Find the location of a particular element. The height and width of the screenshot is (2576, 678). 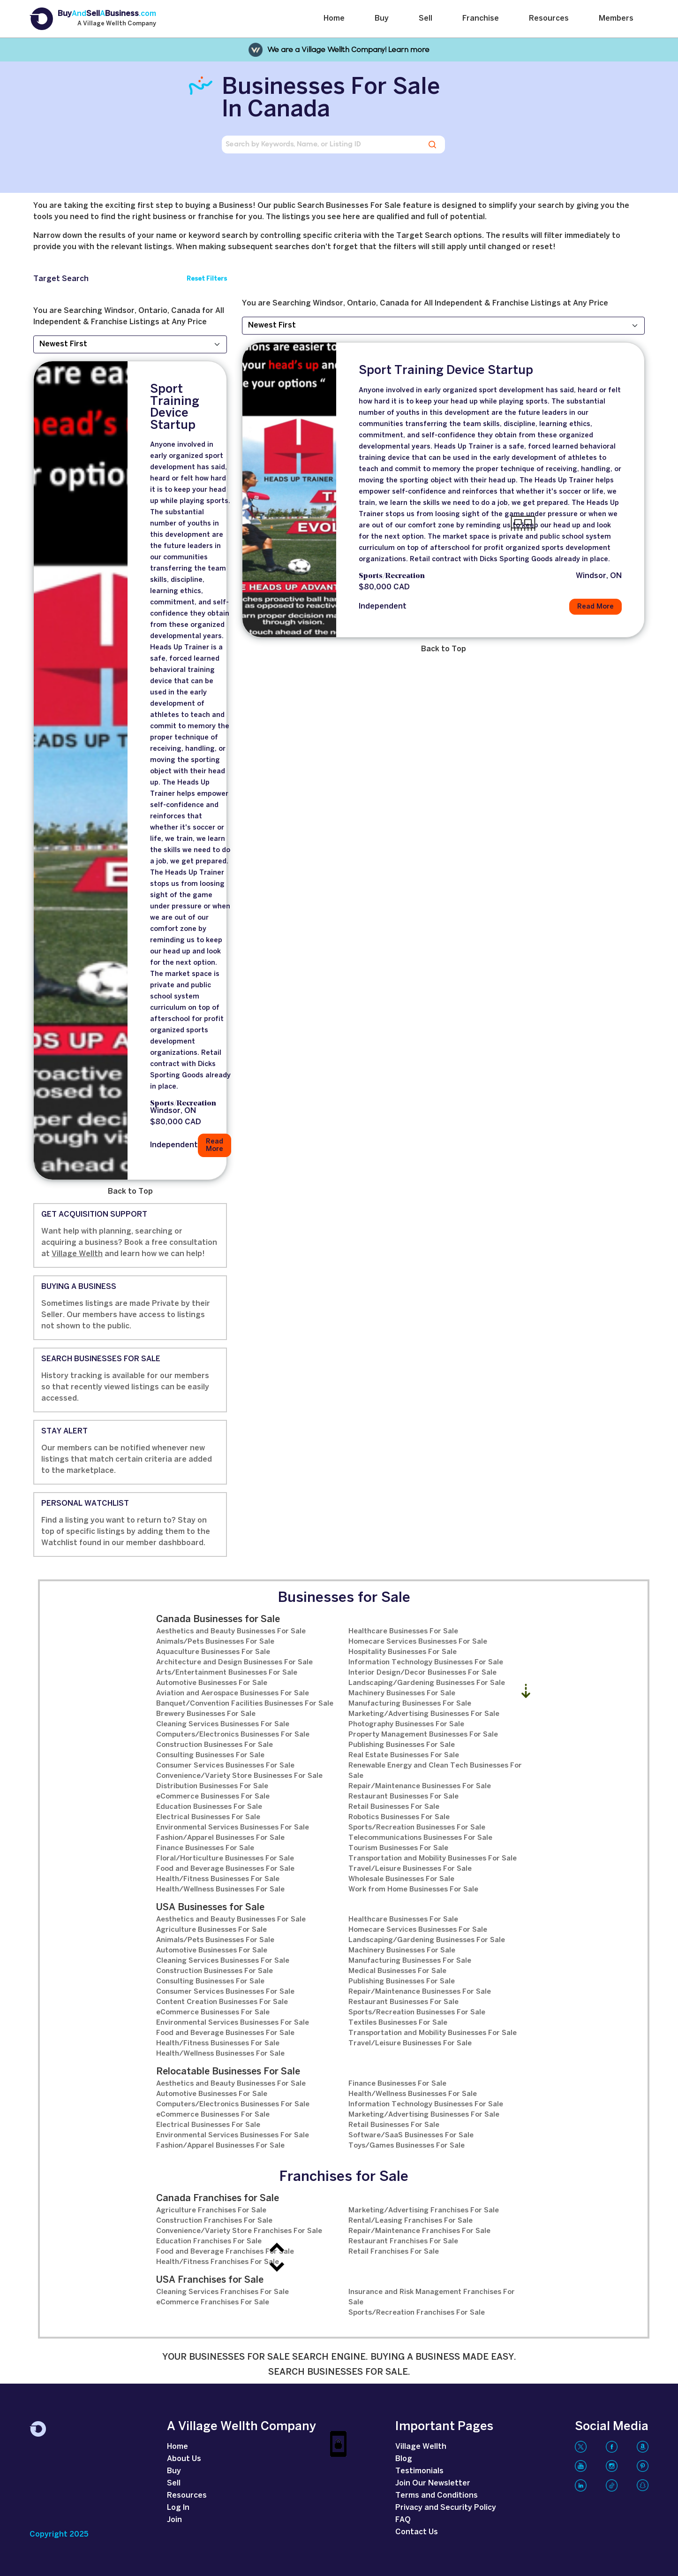

lock screen in portrait orientation is located at coordinates (338, 2444).